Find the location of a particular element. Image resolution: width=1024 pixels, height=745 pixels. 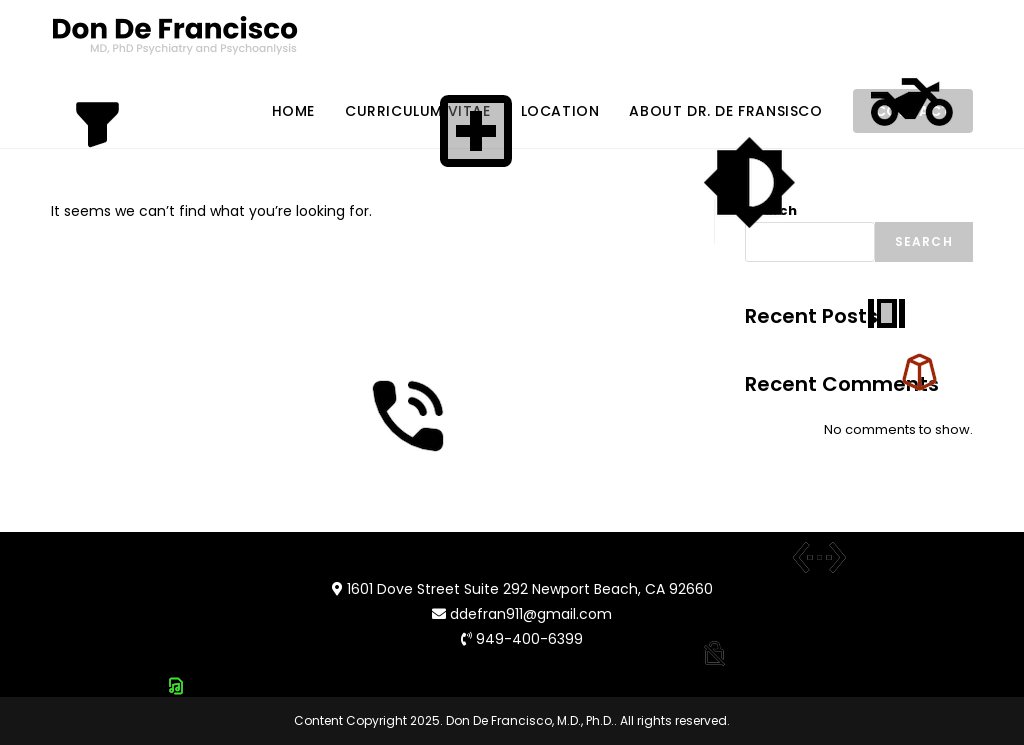

indicates an unencrypted or insecure email connection is located at coordinates (714, 653).